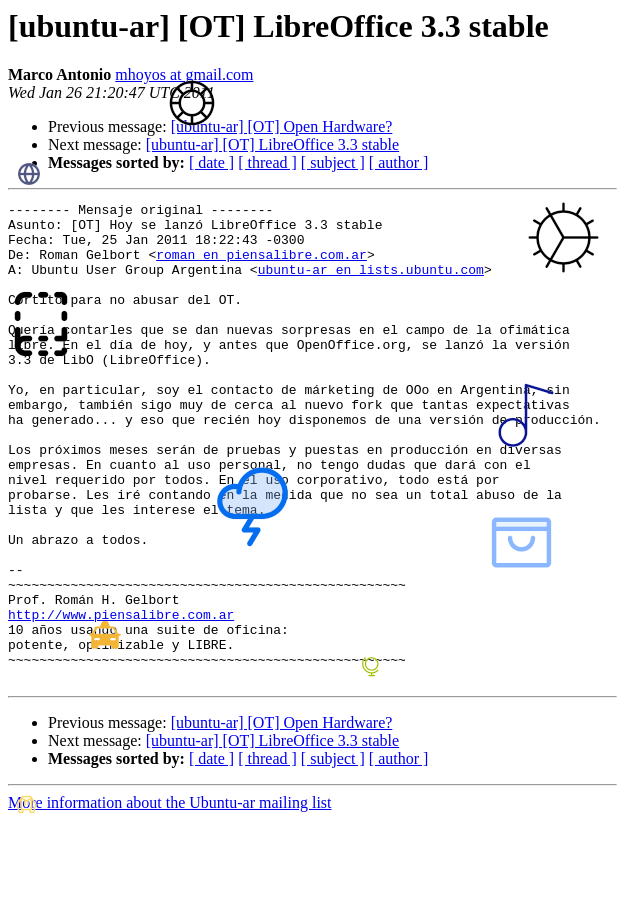 The height and width of the screenshot is (916, 625). I want to click on access global or worldwide settings, so click(371, 666).